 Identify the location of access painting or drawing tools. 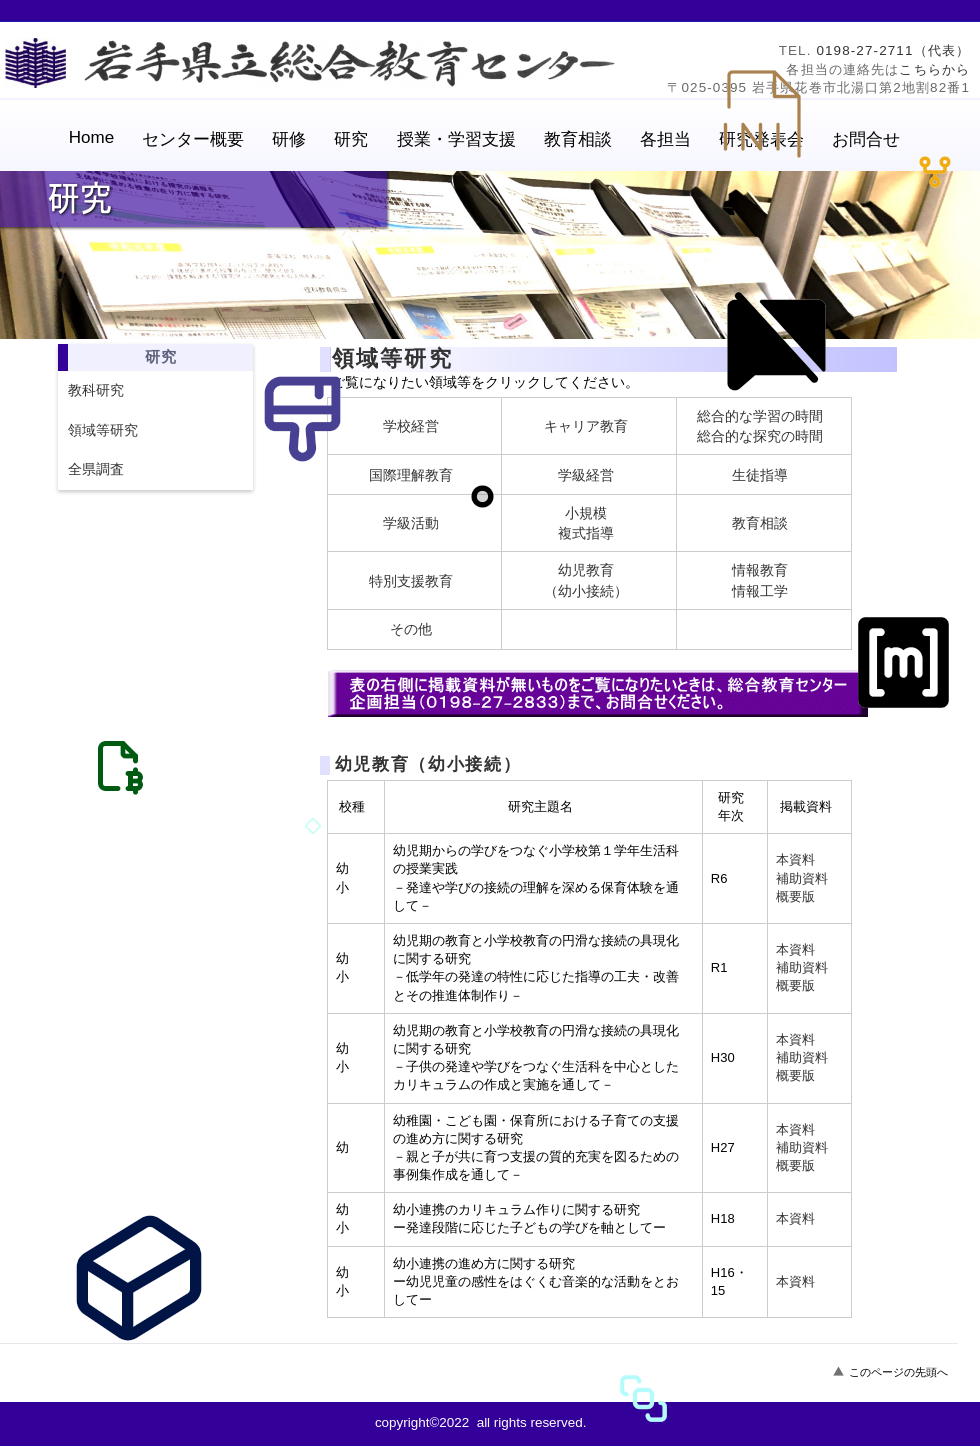
(302, 417).